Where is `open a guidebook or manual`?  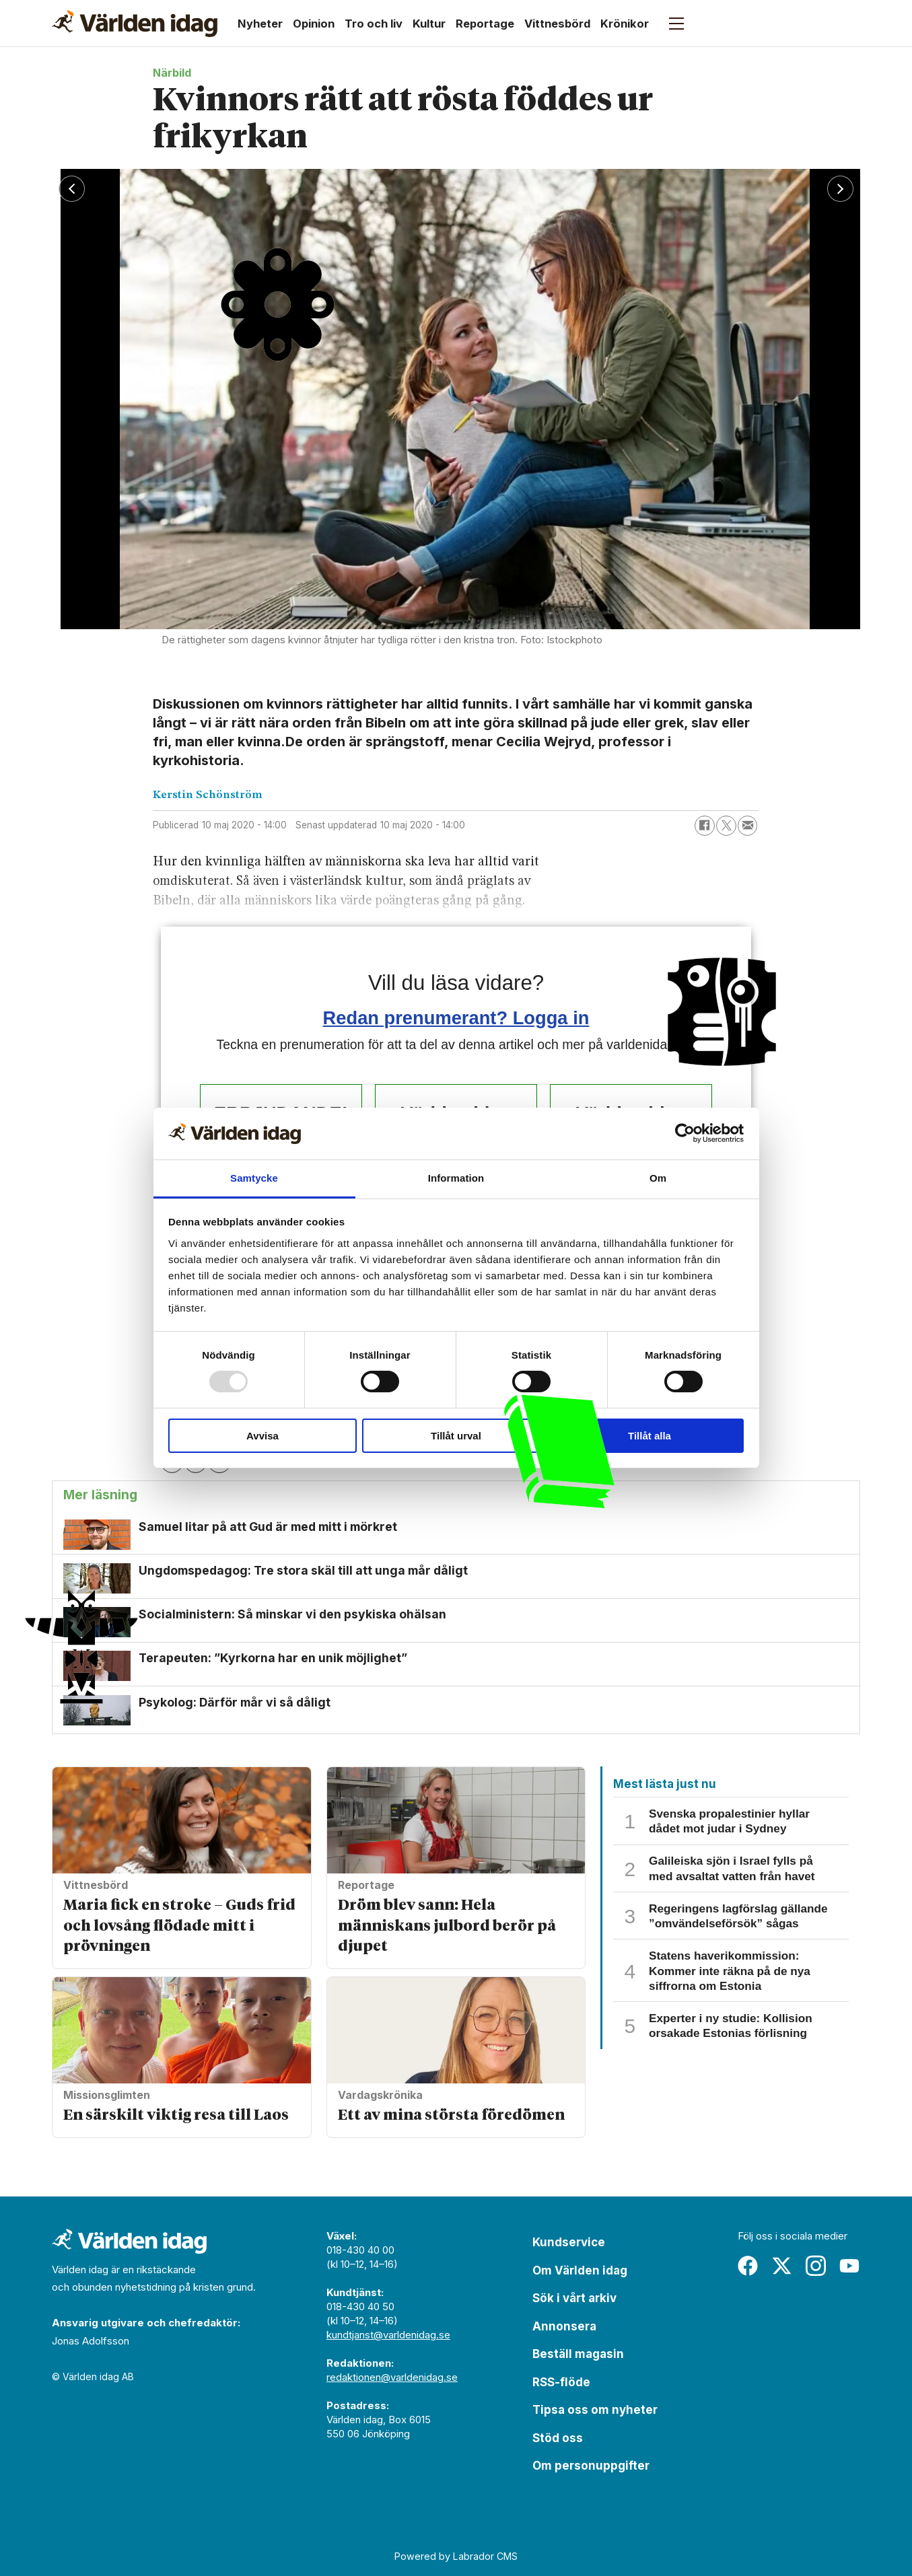 open a guidebook or manual is located at coordinates (559, 1451).